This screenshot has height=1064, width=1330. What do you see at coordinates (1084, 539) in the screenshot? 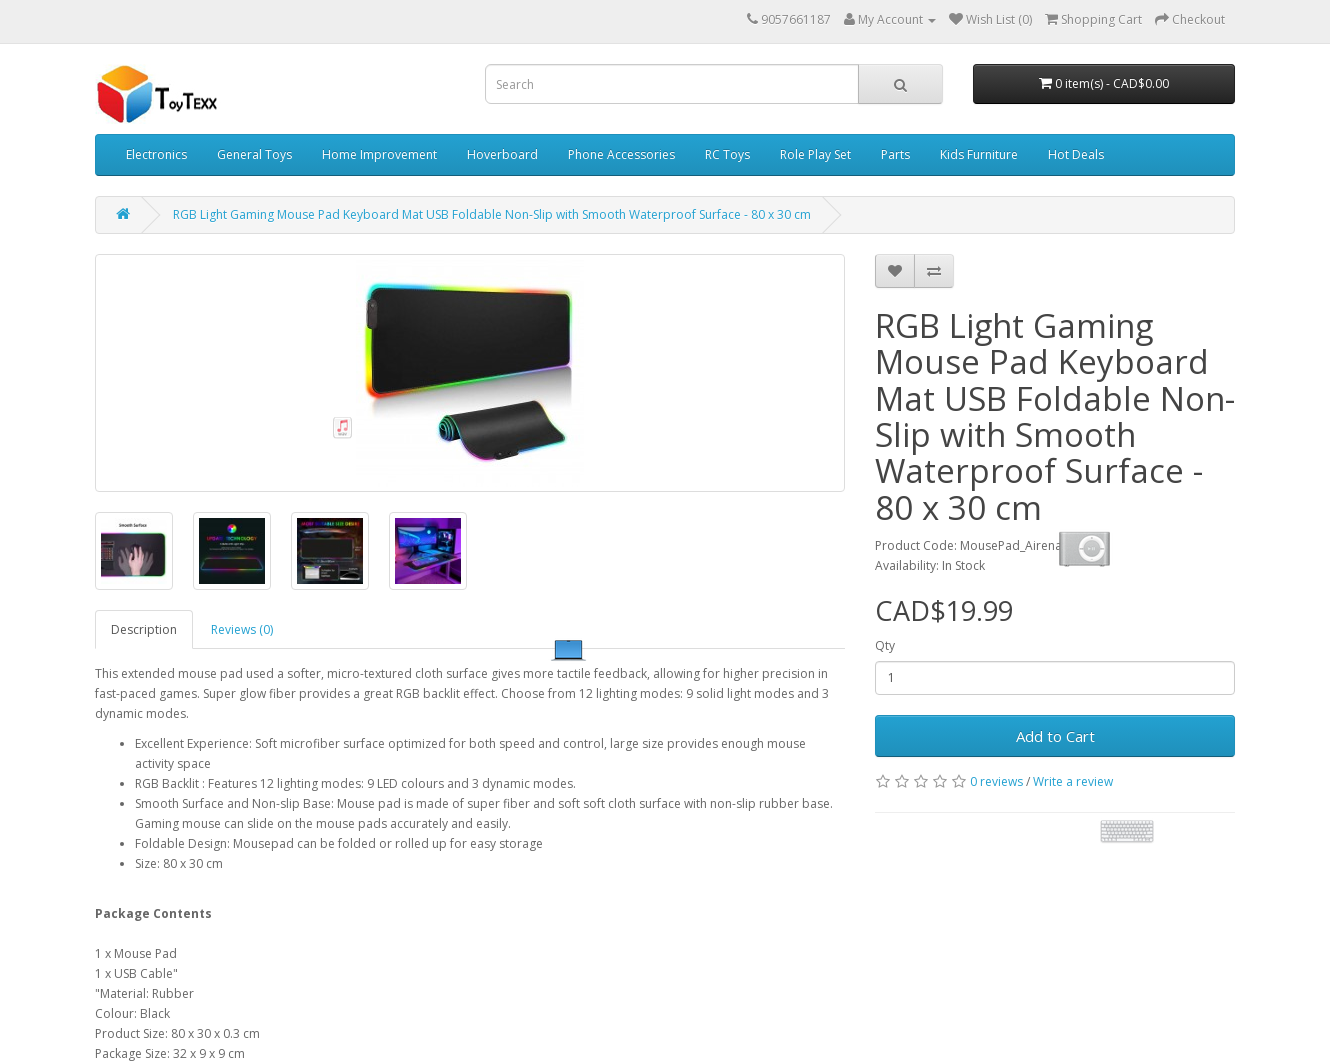
I see `iPod shuffle device connected` at bounding box center [1084, 539].